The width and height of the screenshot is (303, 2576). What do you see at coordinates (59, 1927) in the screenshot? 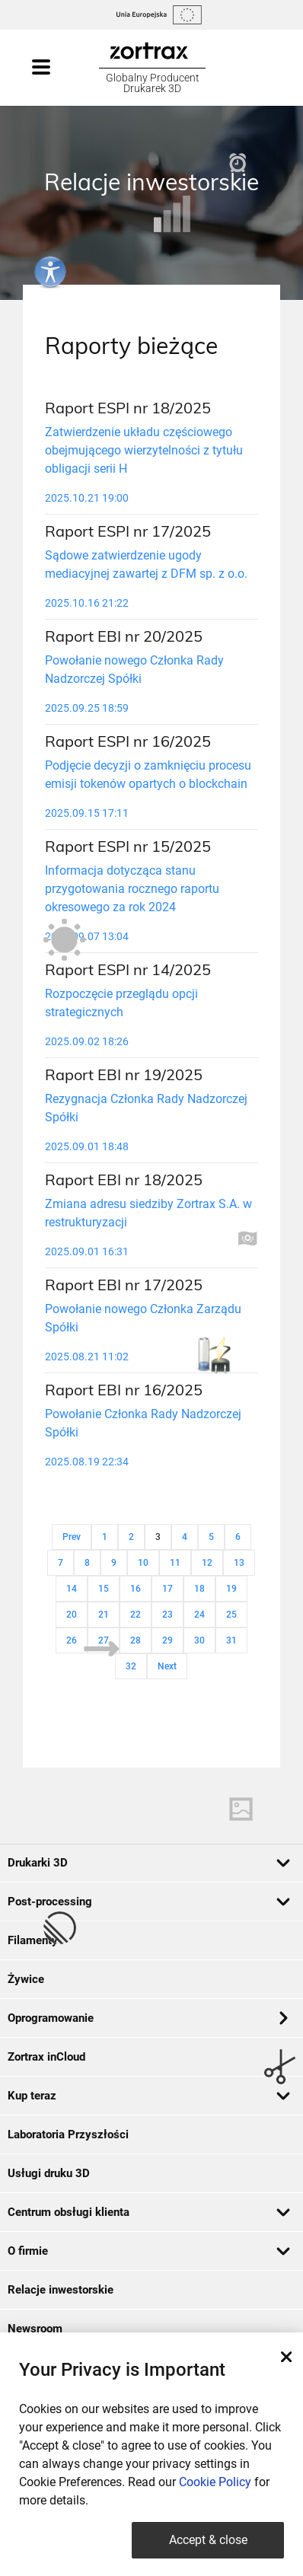
I see `open linear app` at bounding box center [59, 1927].